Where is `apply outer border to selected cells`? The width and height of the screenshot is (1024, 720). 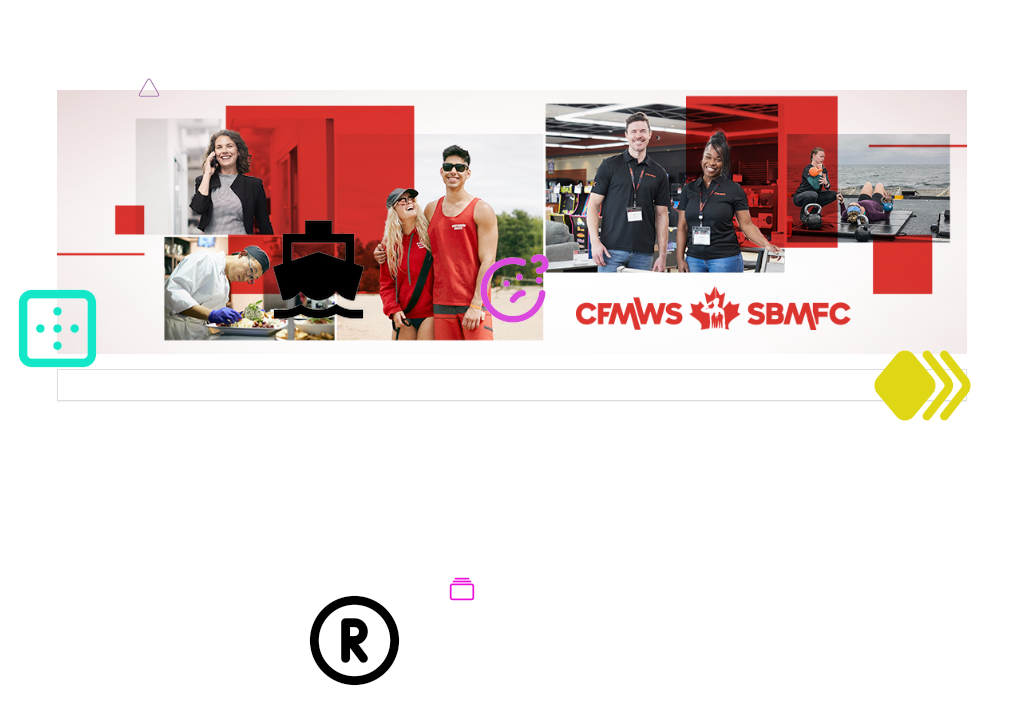
apply outer border to selected cells is located at coordinates (57, 328).